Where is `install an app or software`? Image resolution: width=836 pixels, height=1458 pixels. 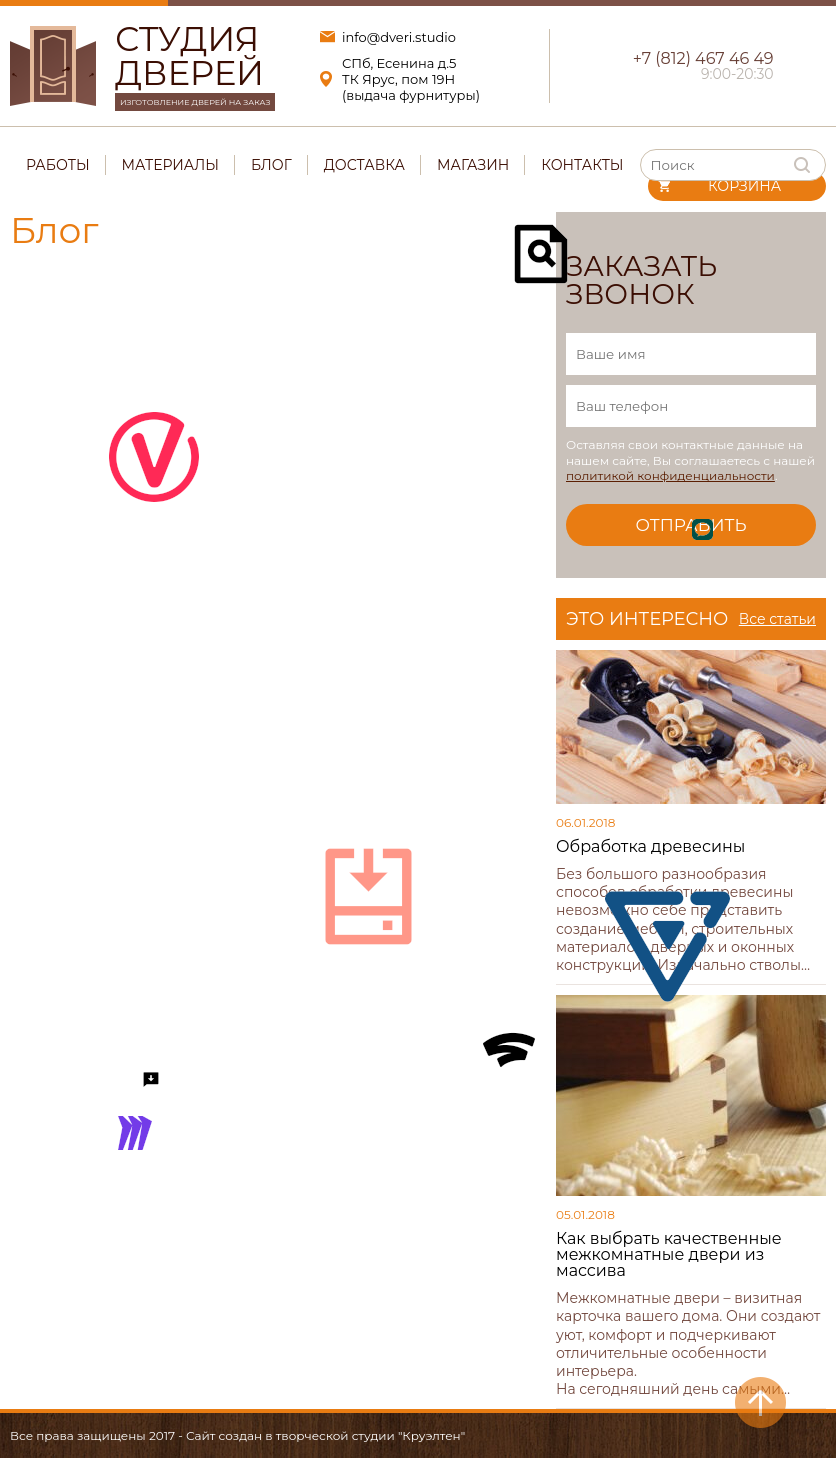
install an app or software is located at coordinates (368, 896).